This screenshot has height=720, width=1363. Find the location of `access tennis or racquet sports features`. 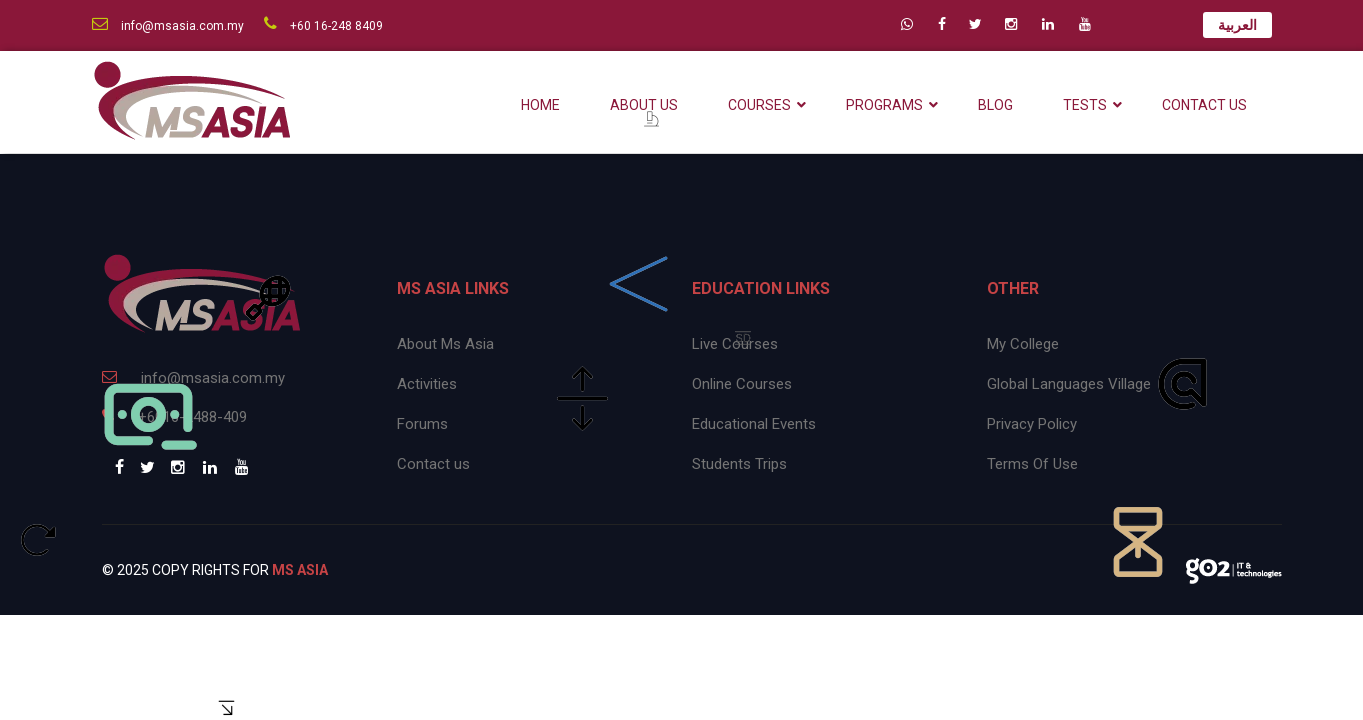

access tennis or racquet sports features is located at coordinates (267, 298).